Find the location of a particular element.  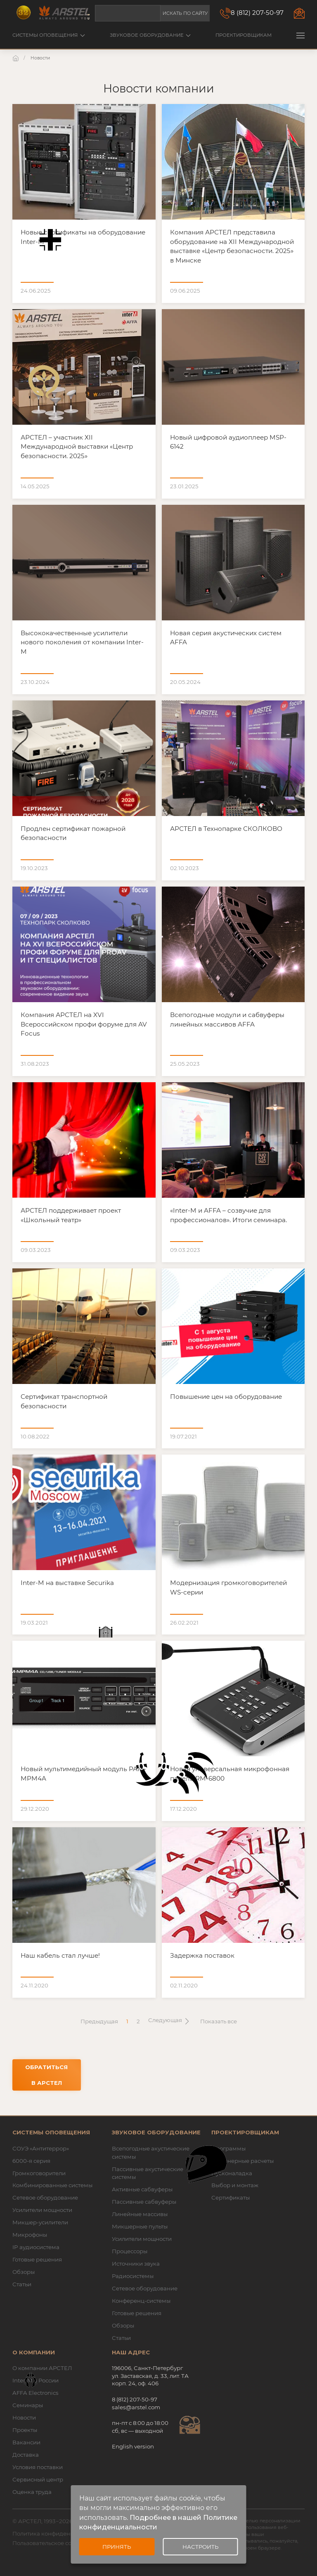

select motorcycle helmet gear is located at coordinates (205, 2164).